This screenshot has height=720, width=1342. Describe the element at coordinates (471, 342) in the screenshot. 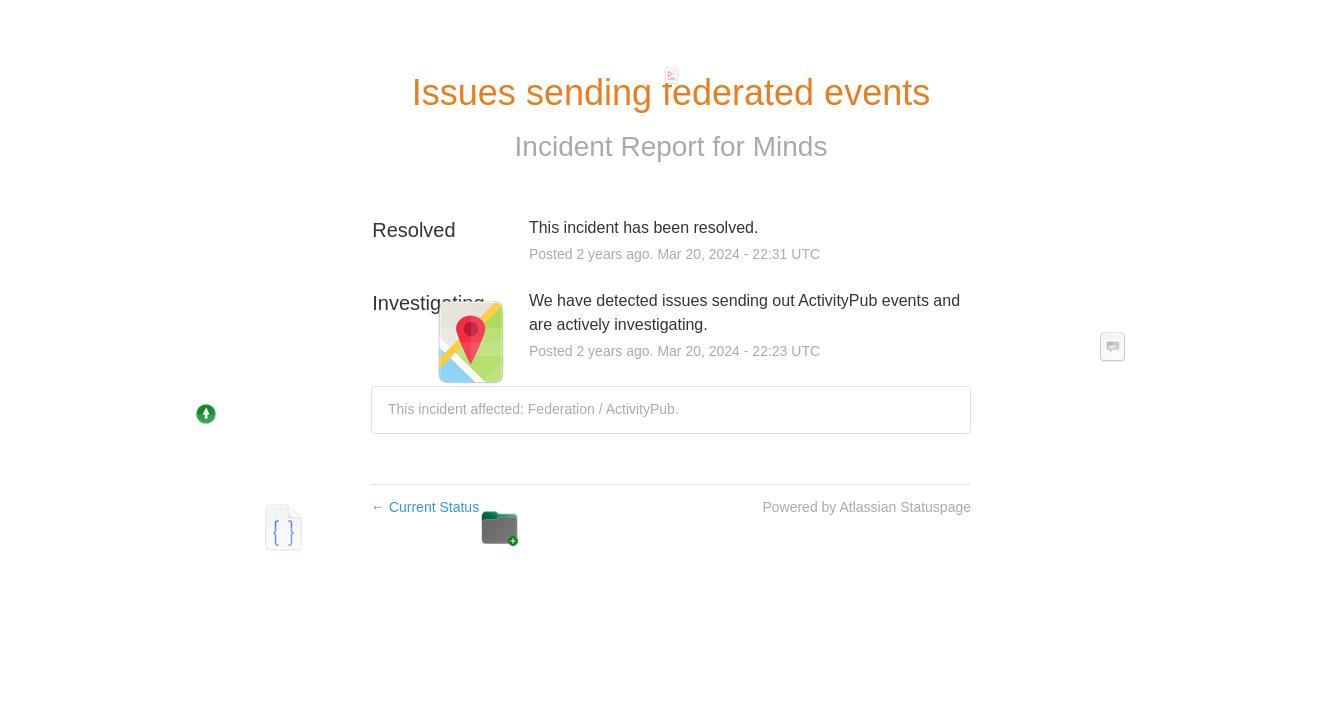

I see `a google earth KML geographic data file` at that location.